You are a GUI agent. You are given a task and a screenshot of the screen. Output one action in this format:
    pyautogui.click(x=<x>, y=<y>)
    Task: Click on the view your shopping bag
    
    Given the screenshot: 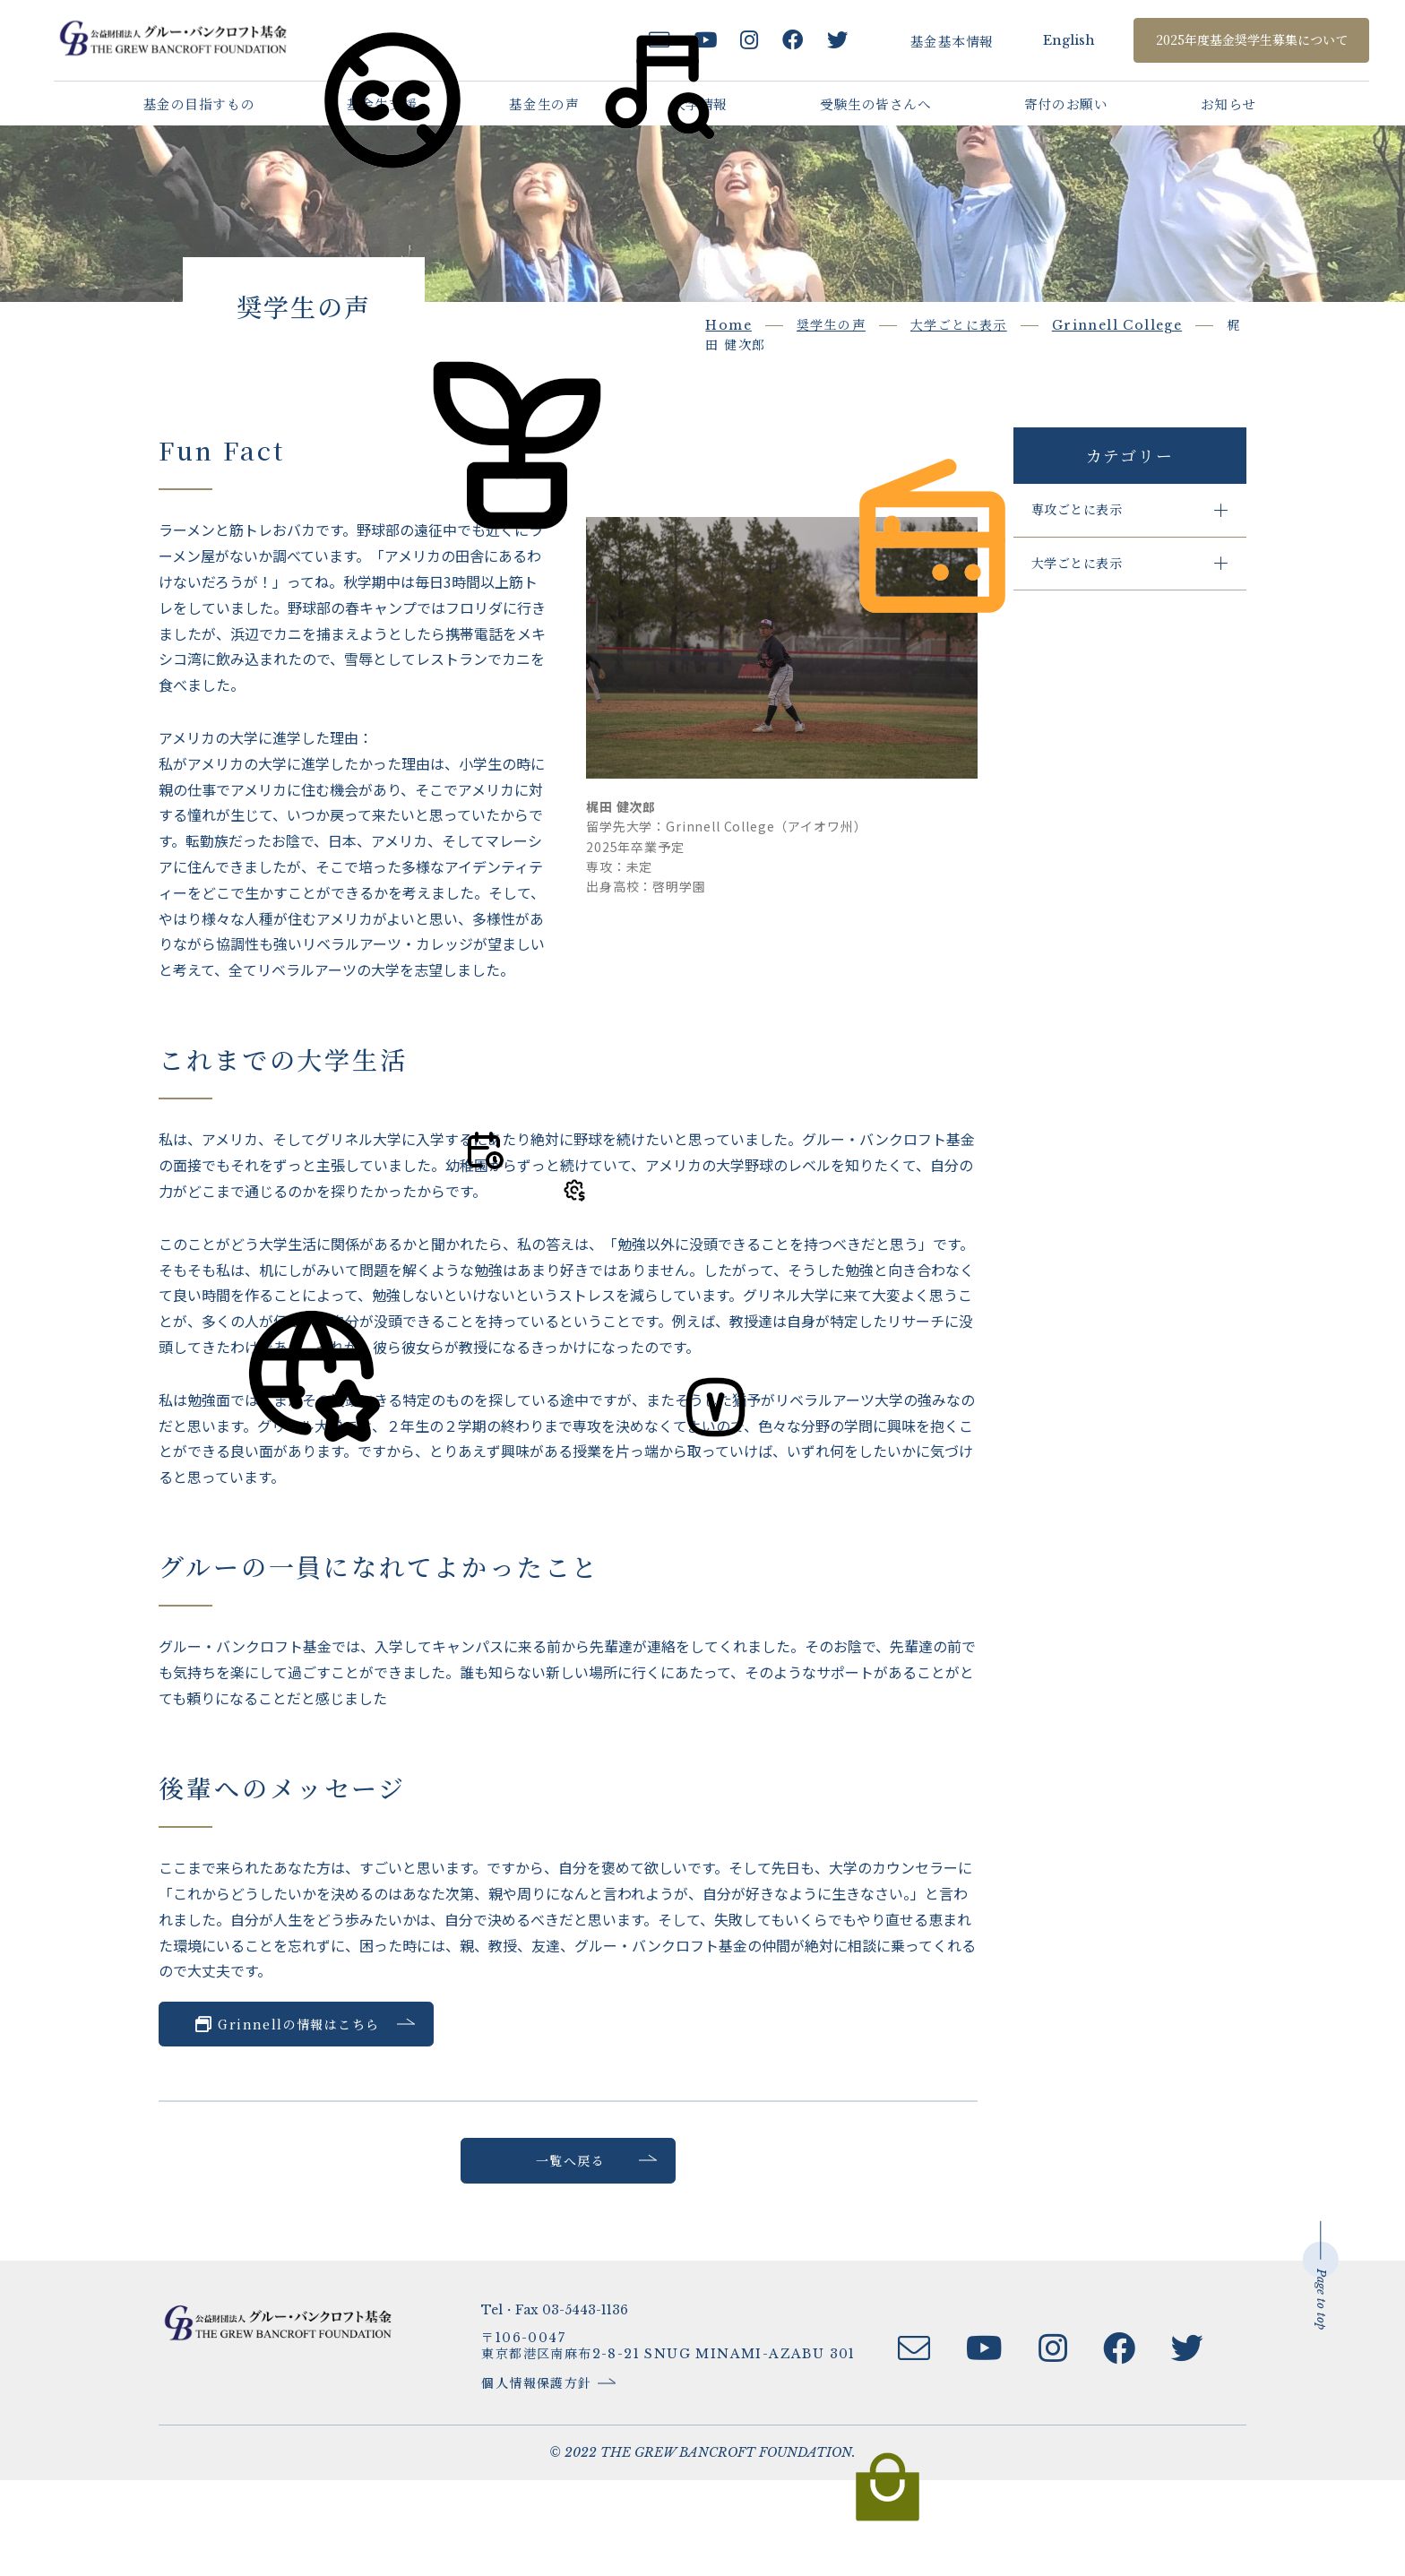 What is the action you would take?
    pyautogui.click(x=887, y=2486)
    